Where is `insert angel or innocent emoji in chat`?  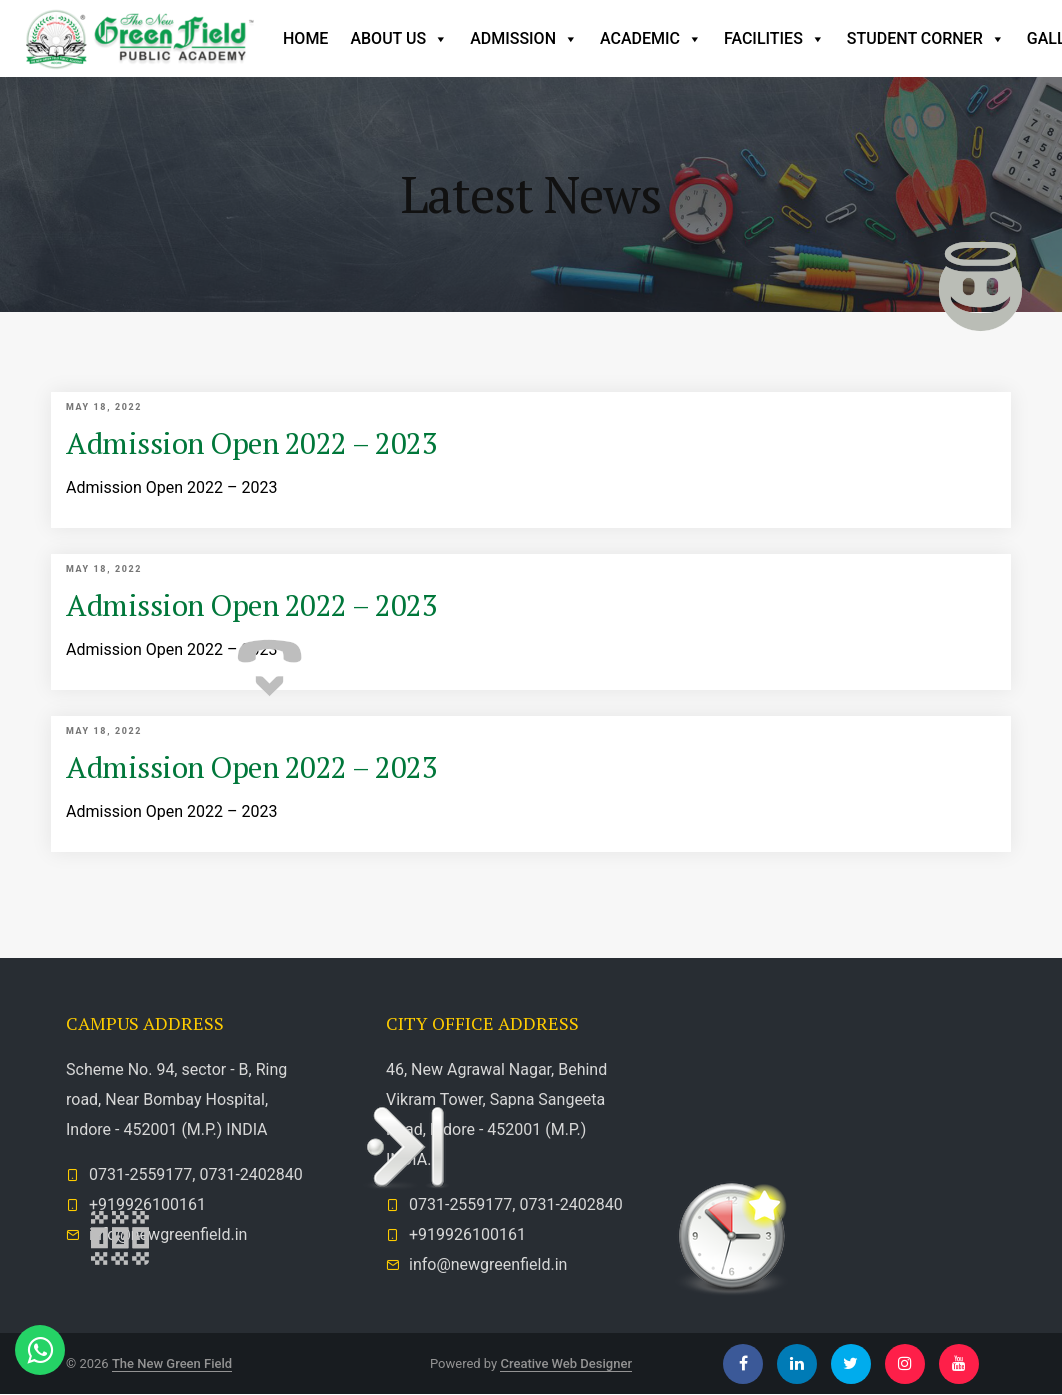 insert angel or innocent emoji in chat is located at coordinates (980, 289).